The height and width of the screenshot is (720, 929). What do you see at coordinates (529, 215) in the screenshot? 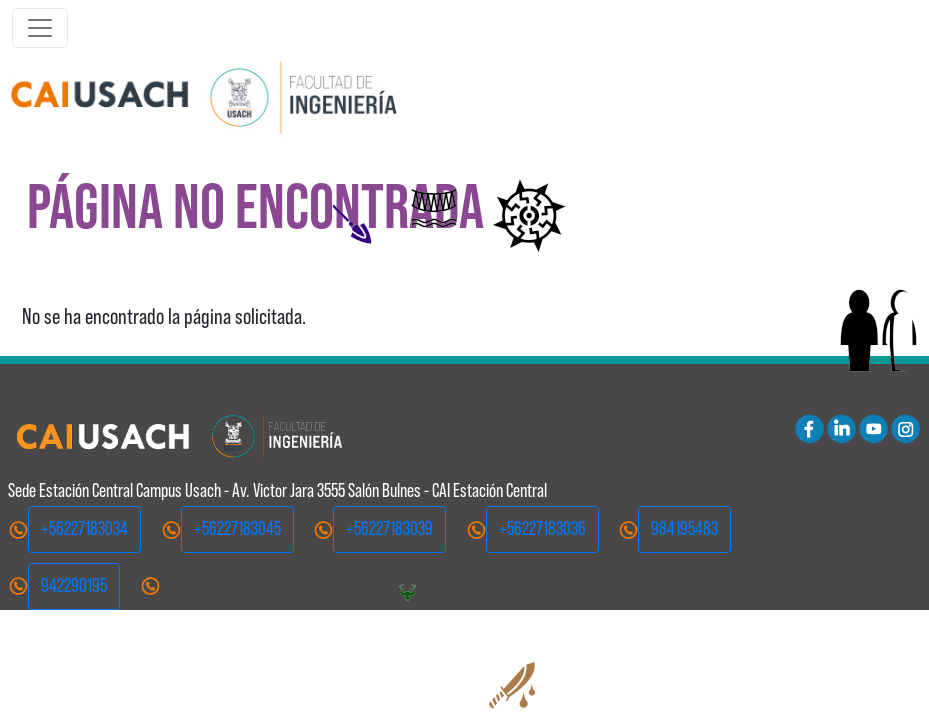
I see `a trap or hazard element in a game` at bounding box center [529, 215].